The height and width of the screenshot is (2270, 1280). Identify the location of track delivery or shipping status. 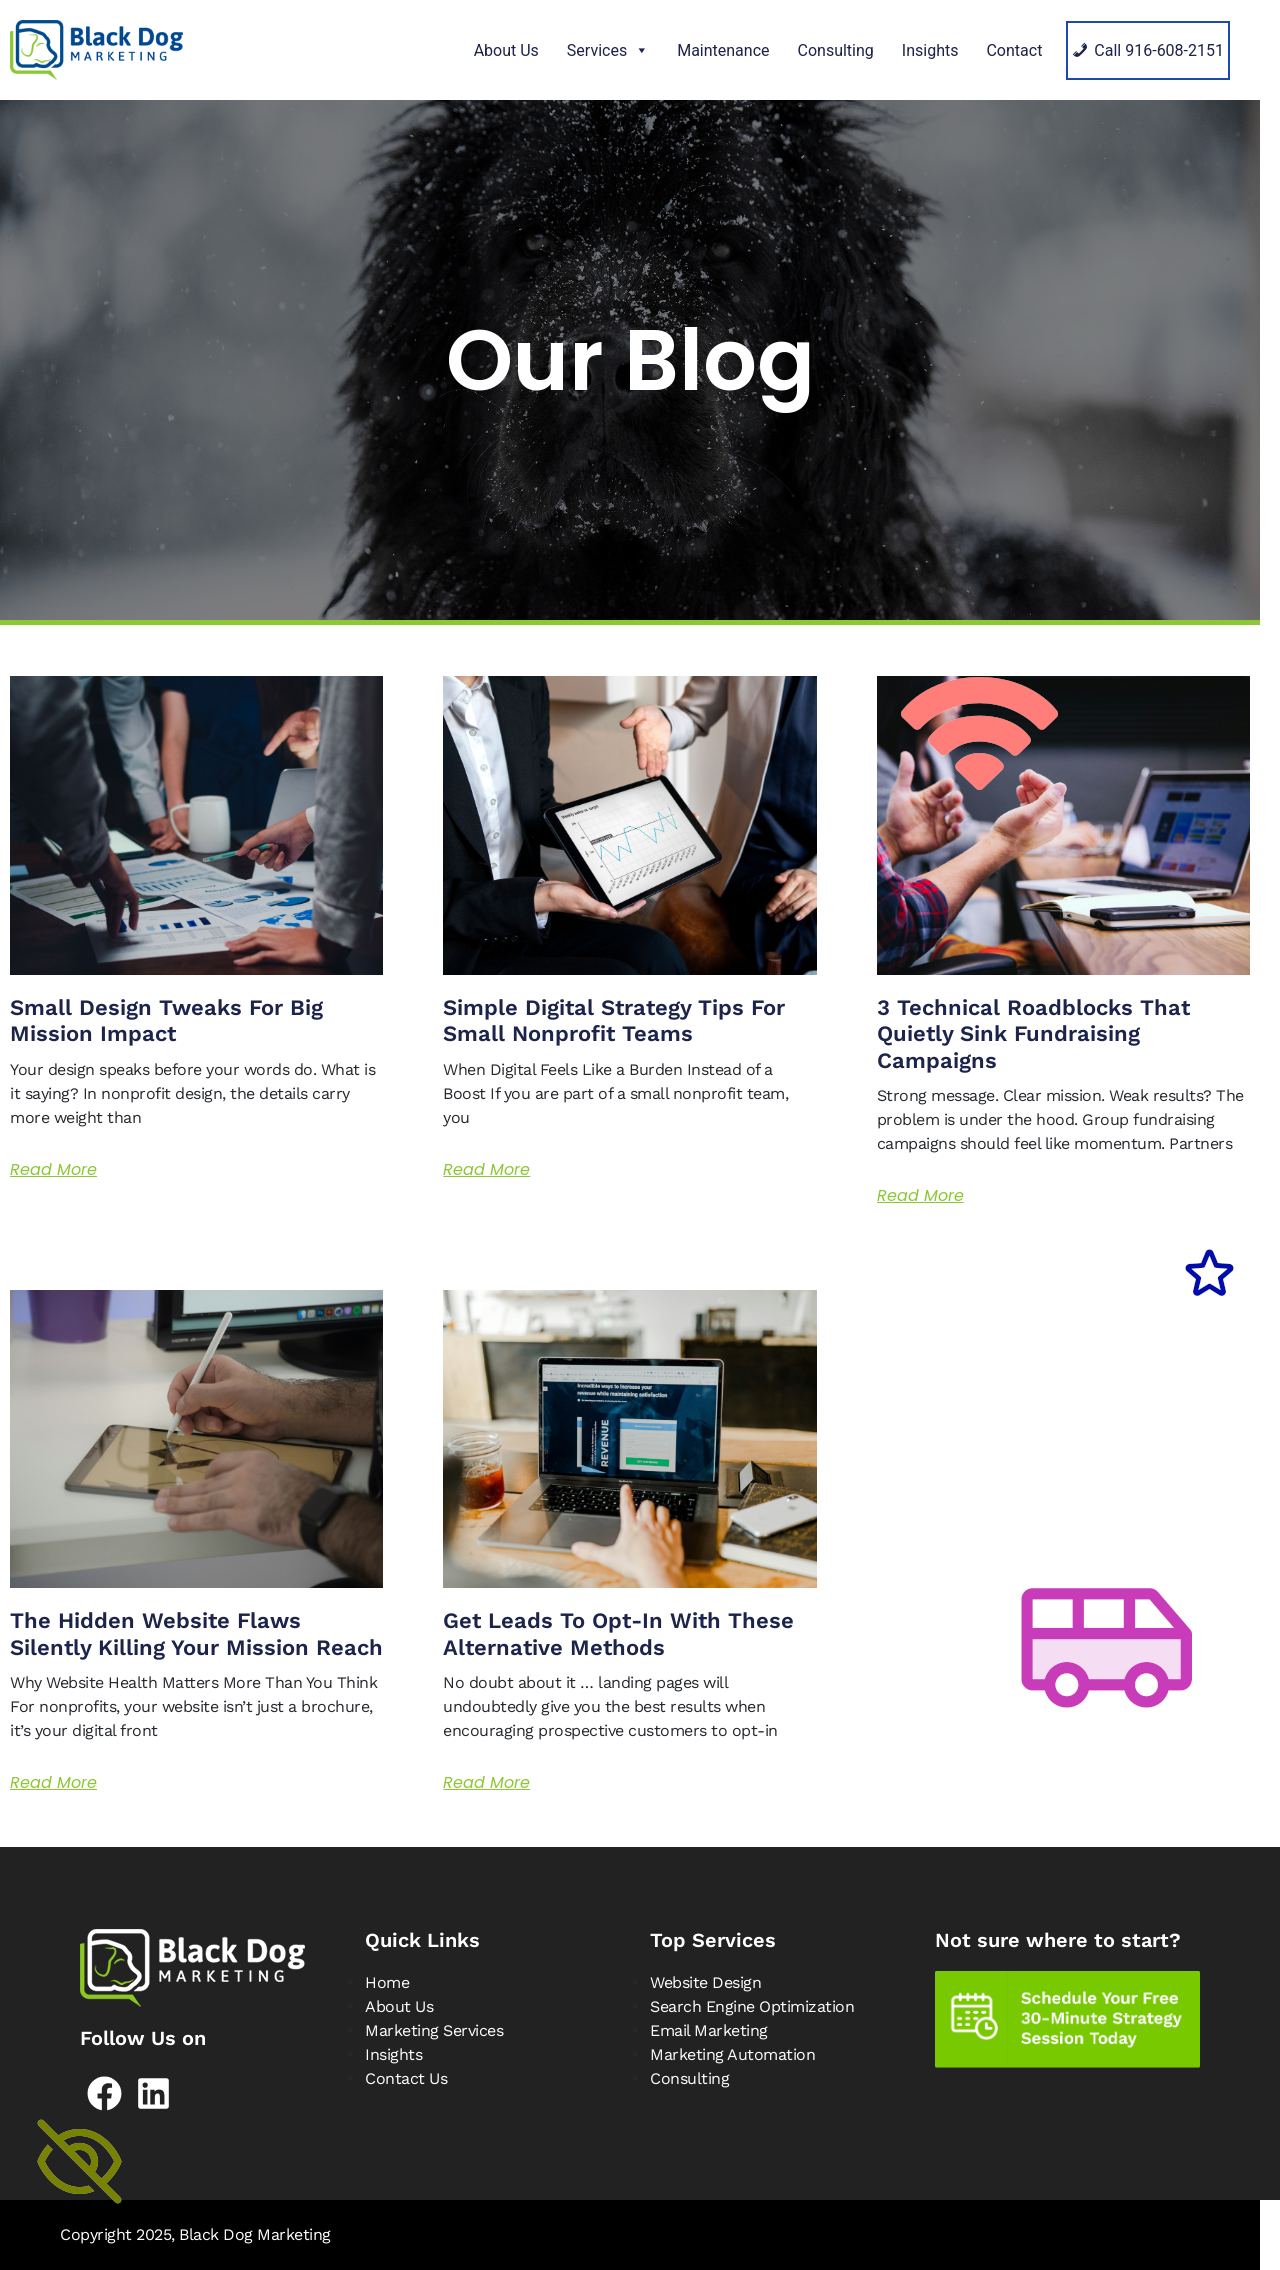
(1101, 1645).